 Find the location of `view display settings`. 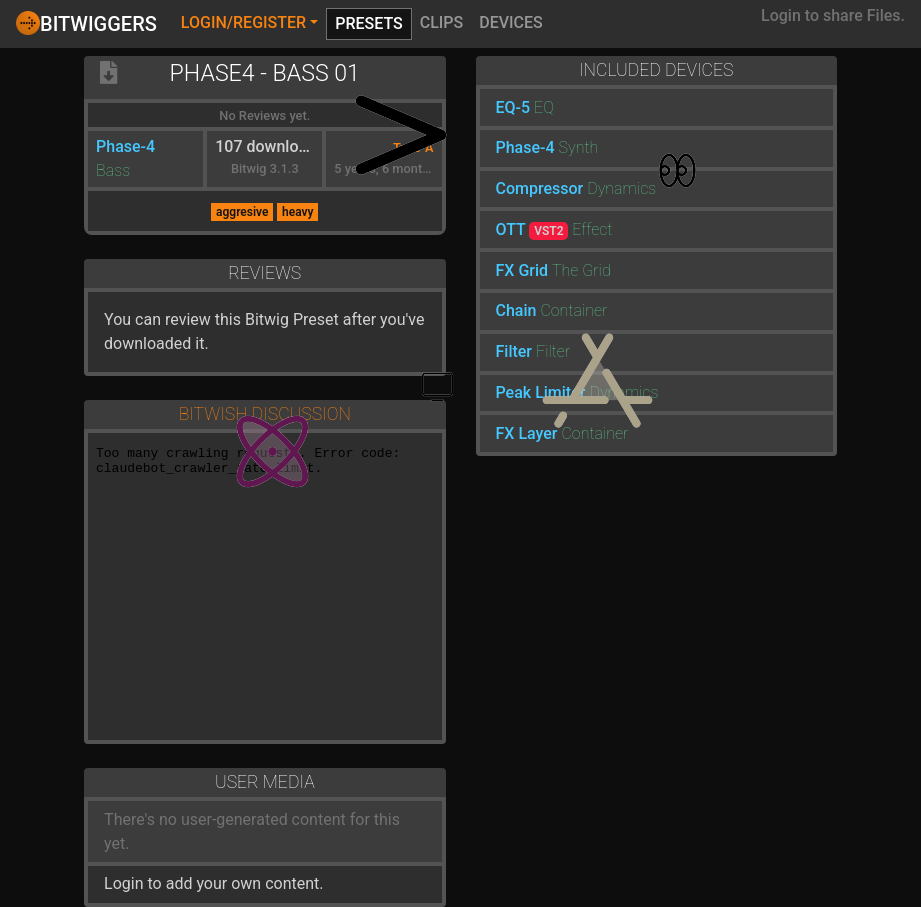

view display settings is located at coordinates (437, 385).